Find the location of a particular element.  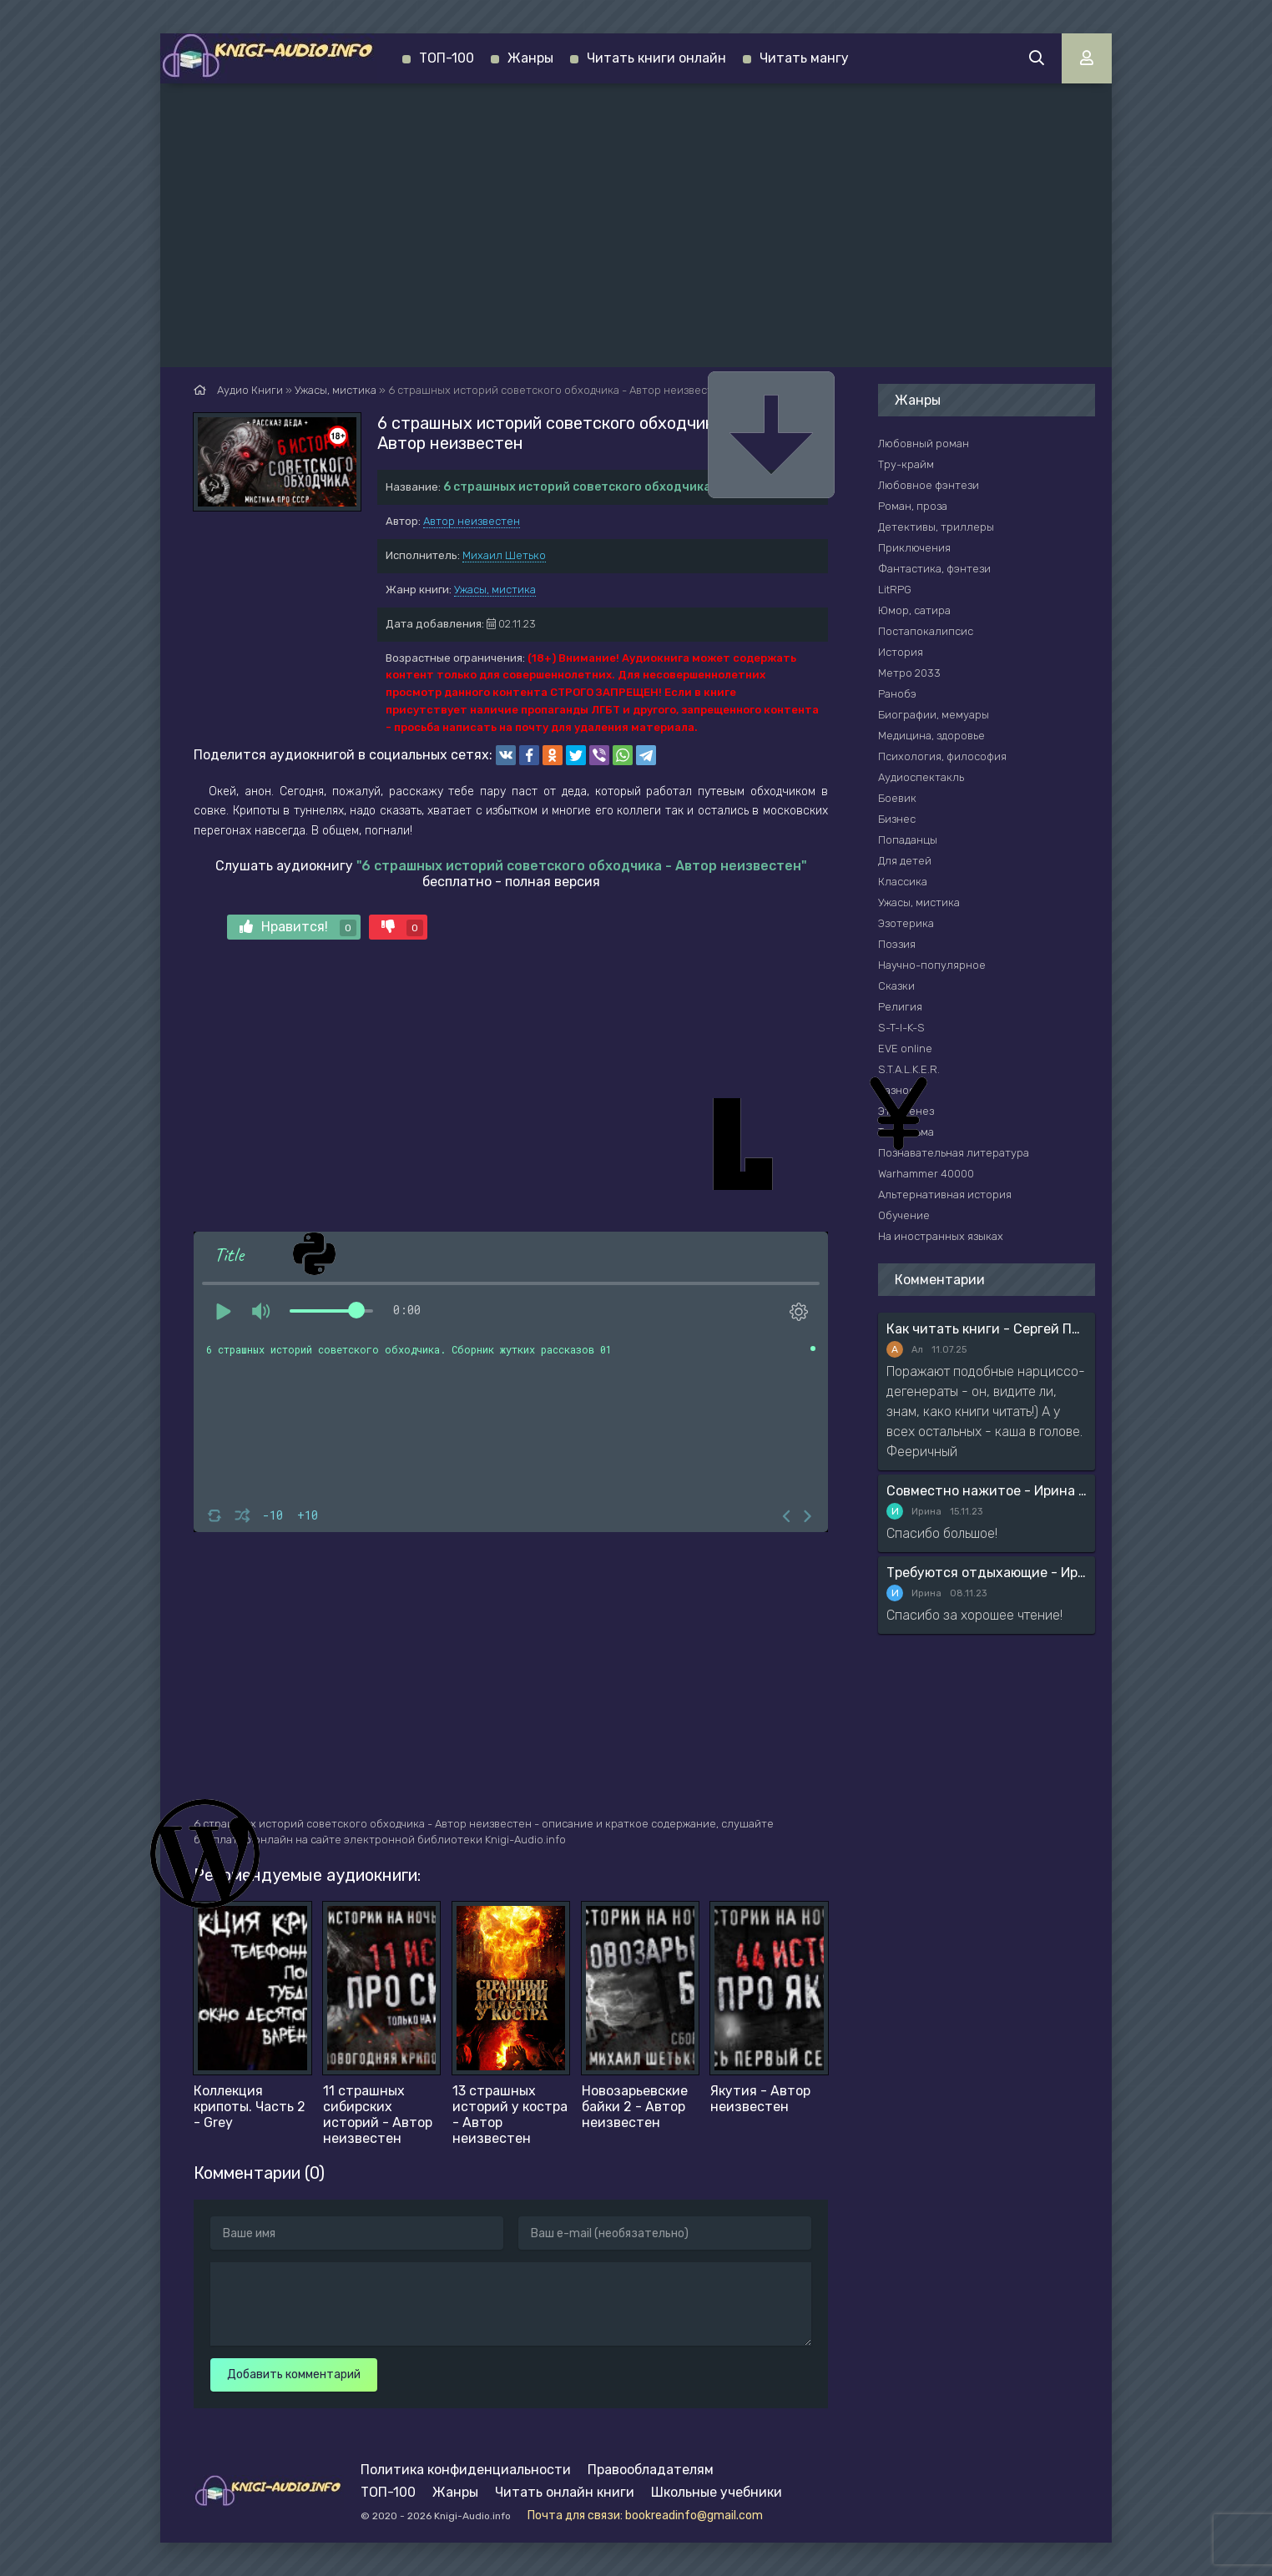

download file or content is located at coordinates (771, 435).